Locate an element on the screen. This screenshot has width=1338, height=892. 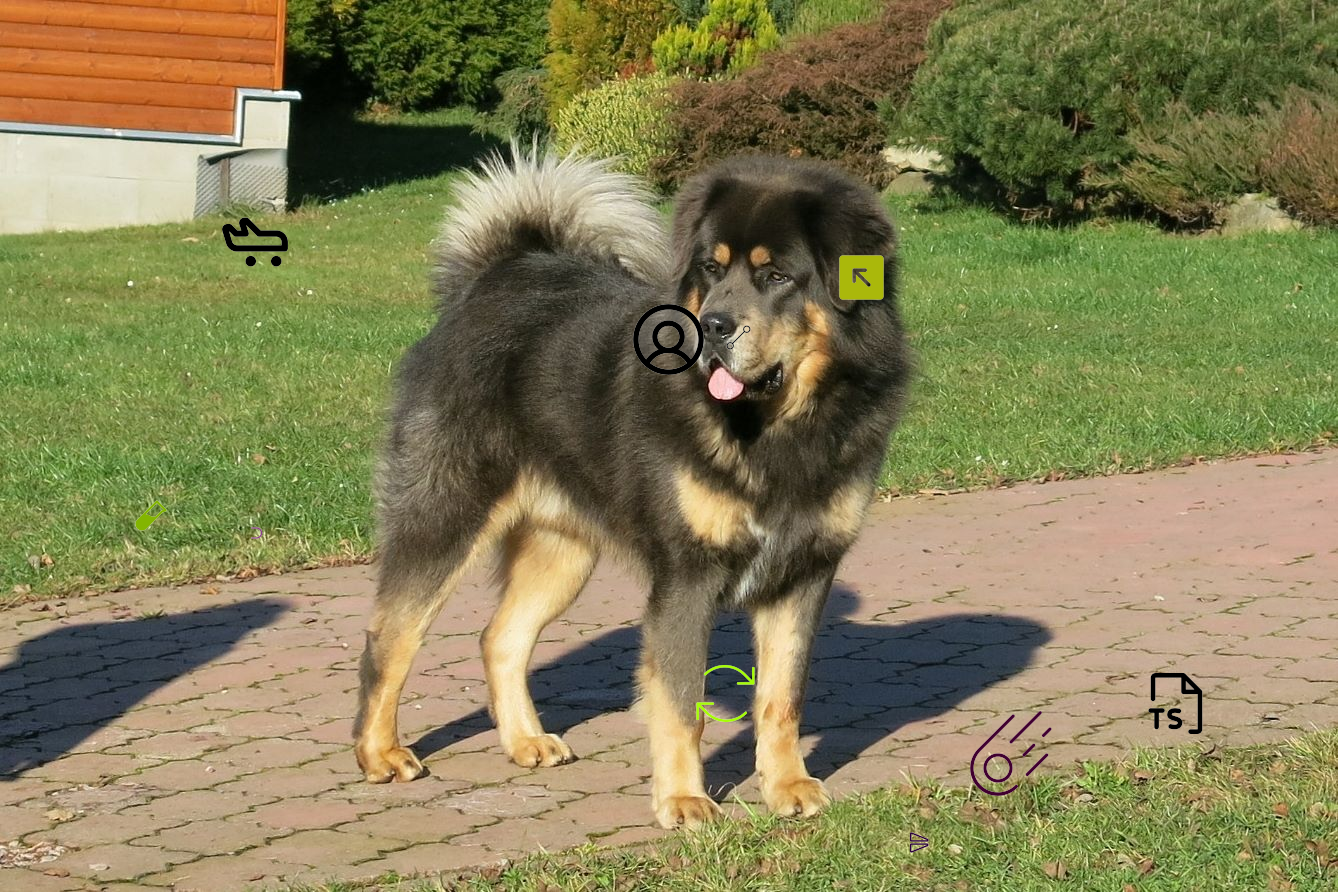
flip image or content vertically is located at coordinates (918, 842).